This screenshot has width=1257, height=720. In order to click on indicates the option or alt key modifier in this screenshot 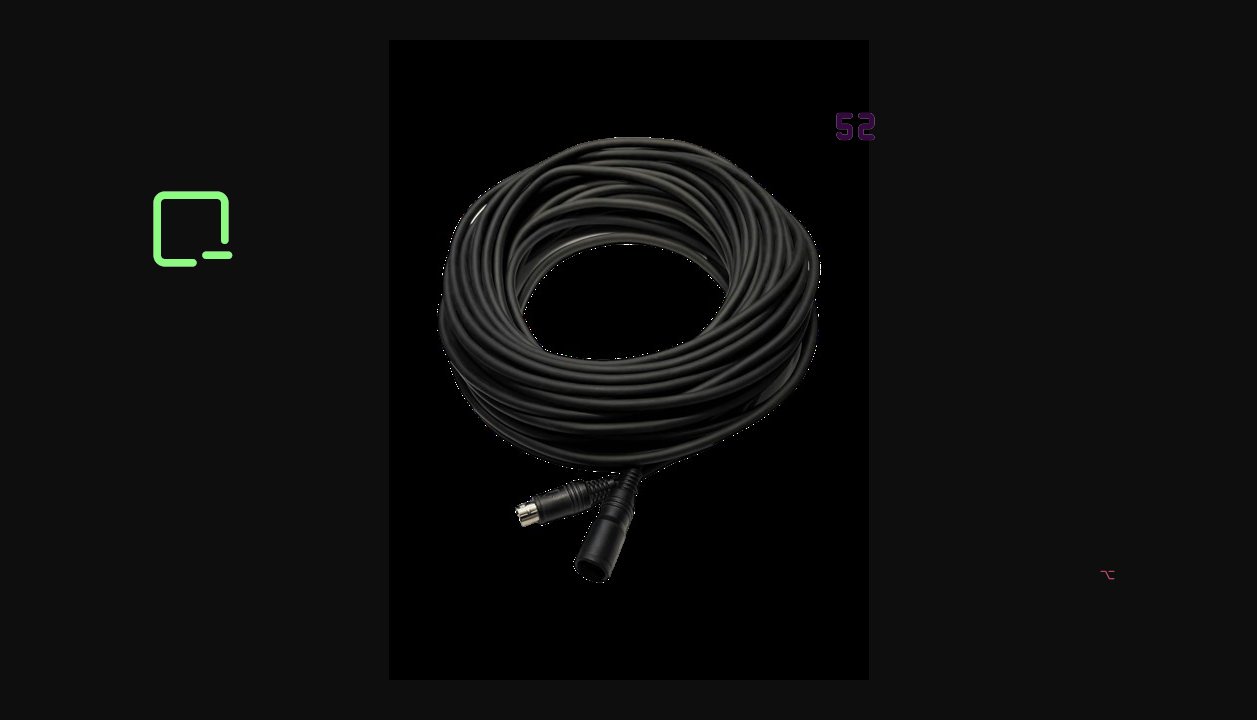, I will do `click(1107, 574)`.